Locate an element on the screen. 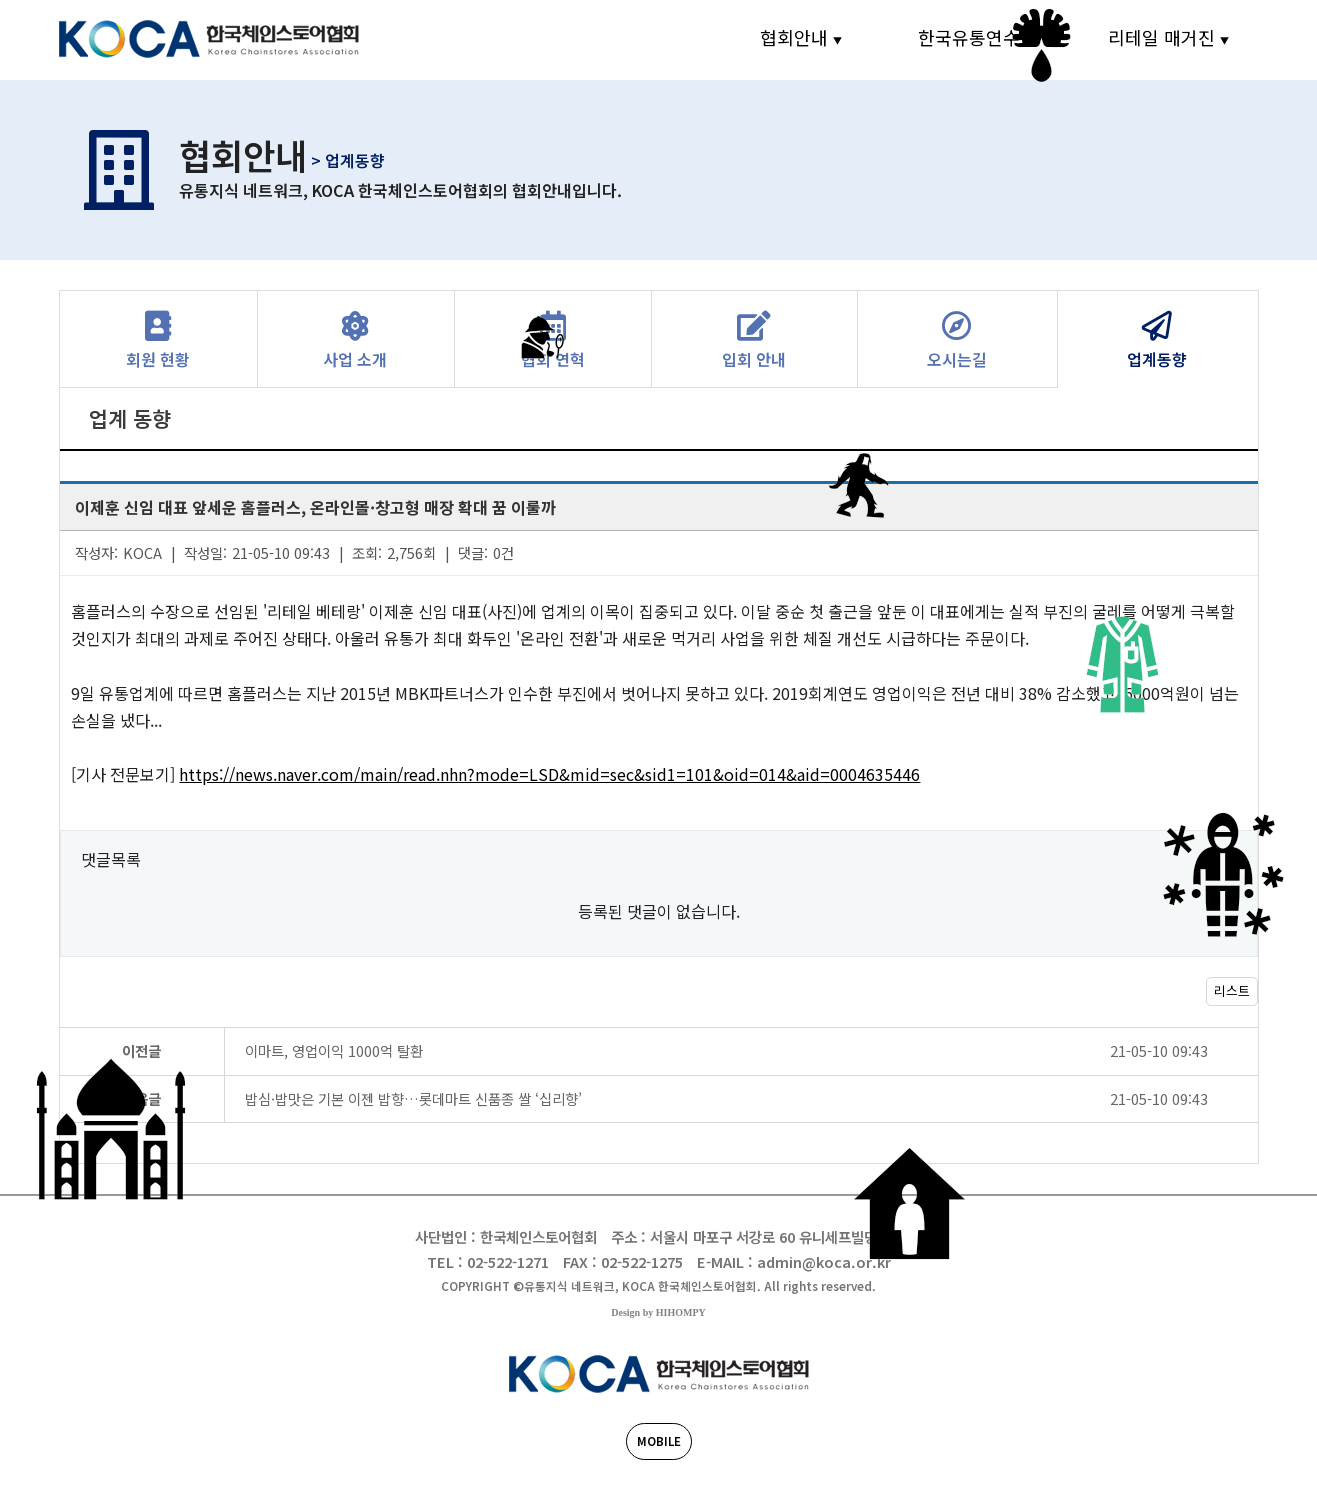 Image resolution: width=1317 pixels, height=1488 pixels. indicates mental fatigue or cognitive overload is located at coordinates (1041, 46).